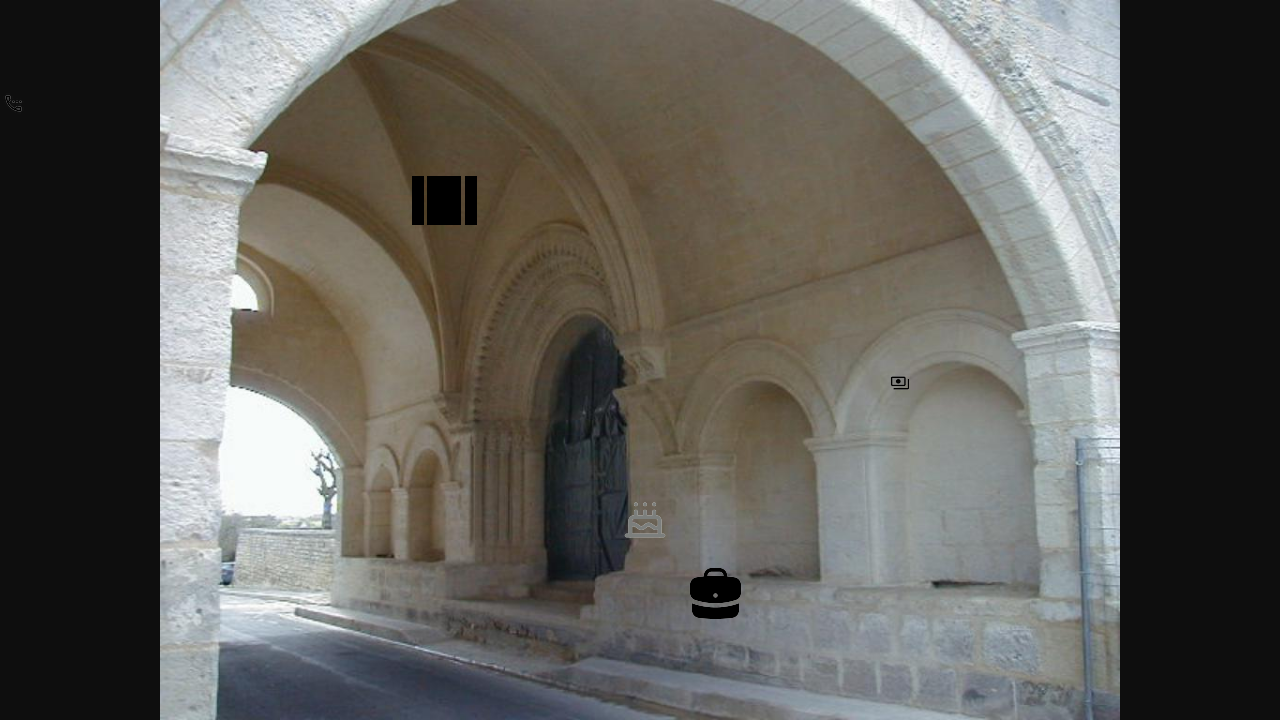 This screenshot has width=1280, height=720. What do you see at coordinates (900, 383) in the screenshot?
I see `access payment methods` at bounding box center [900, 383].